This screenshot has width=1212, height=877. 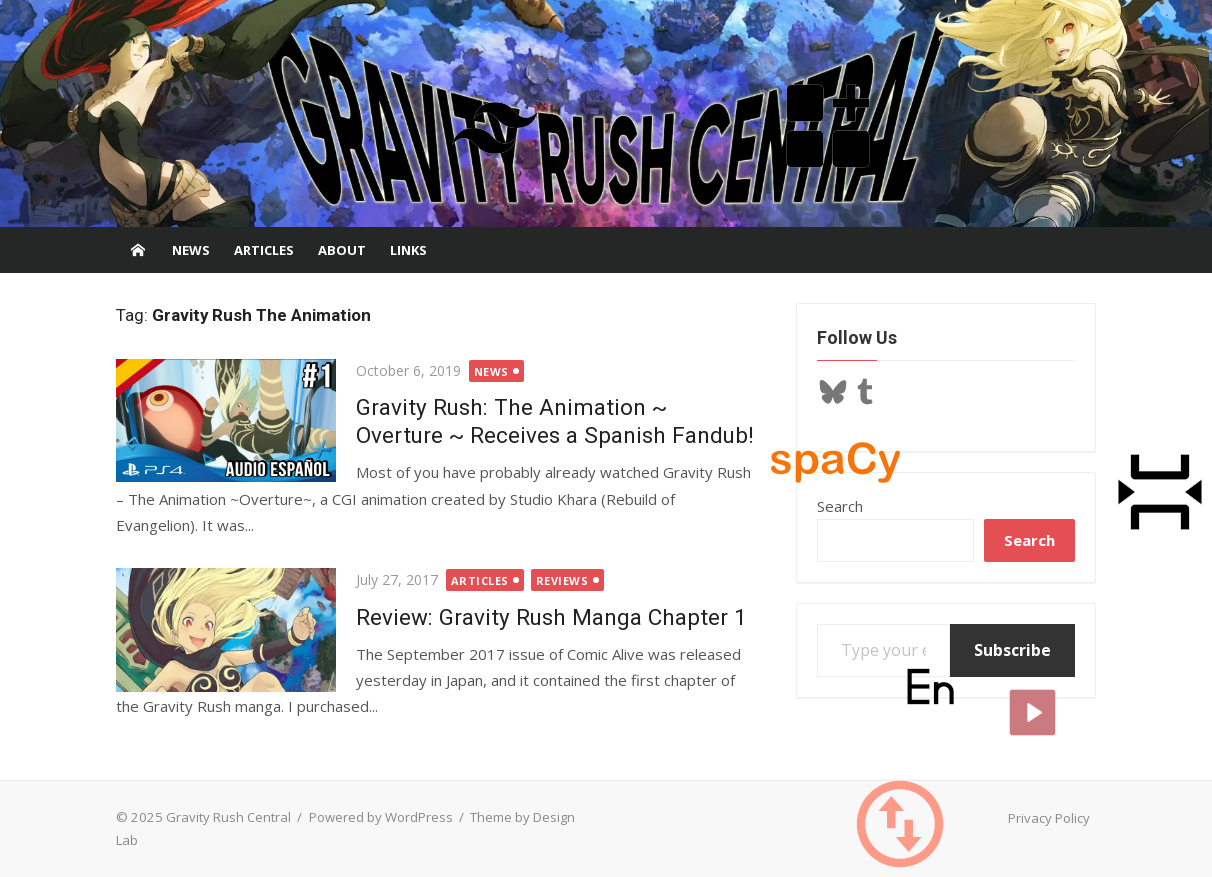 What do you see at coordinates (900, 824) in the screenshot?
I see `swap or exchange currency` at bounding box center [900, 824].